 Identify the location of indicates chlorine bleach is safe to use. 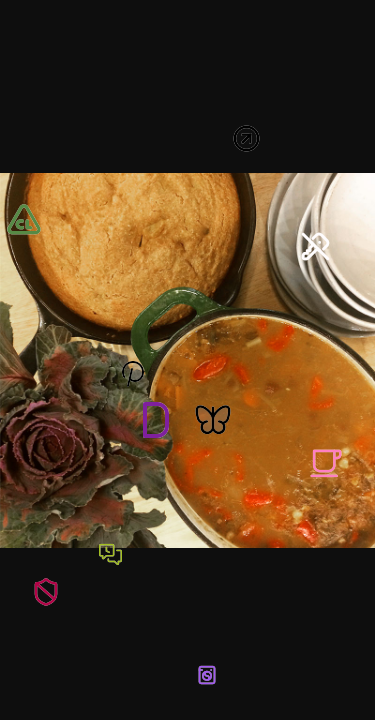
(24, 221).